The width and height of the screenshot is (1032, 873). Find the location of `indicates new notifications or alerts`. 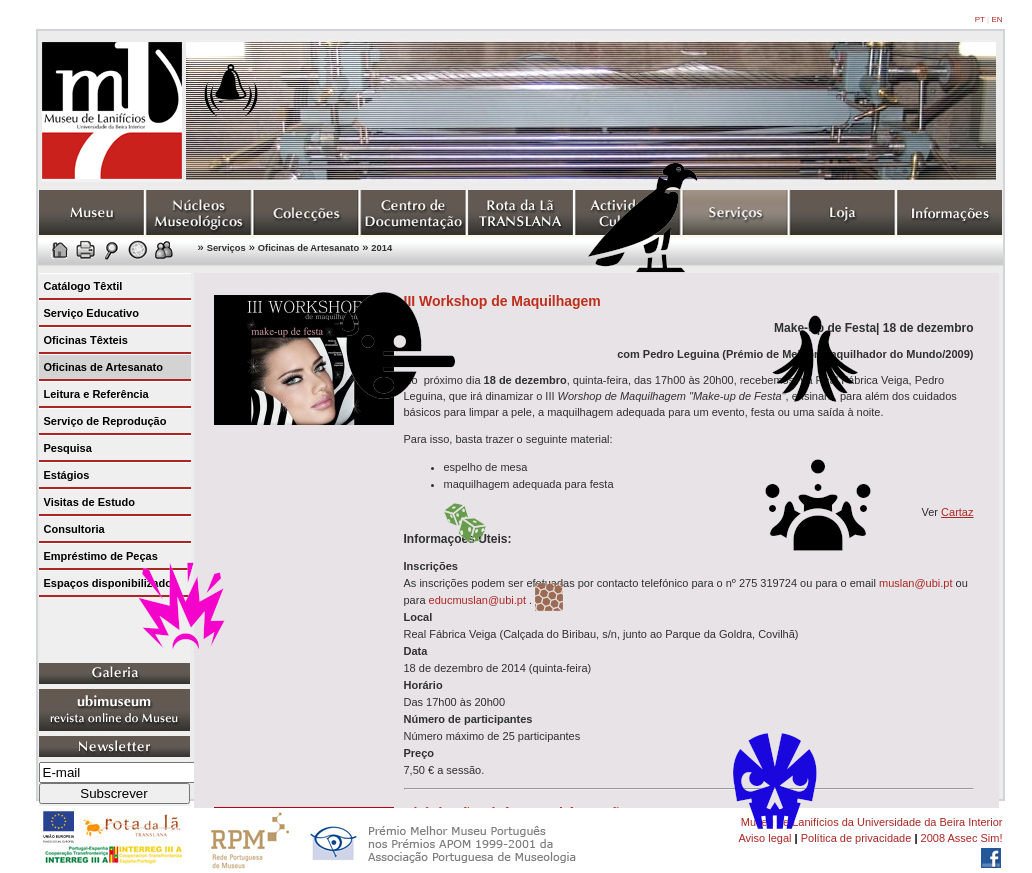

indicates new notifications or alerts is located at coordinates (231, 90).